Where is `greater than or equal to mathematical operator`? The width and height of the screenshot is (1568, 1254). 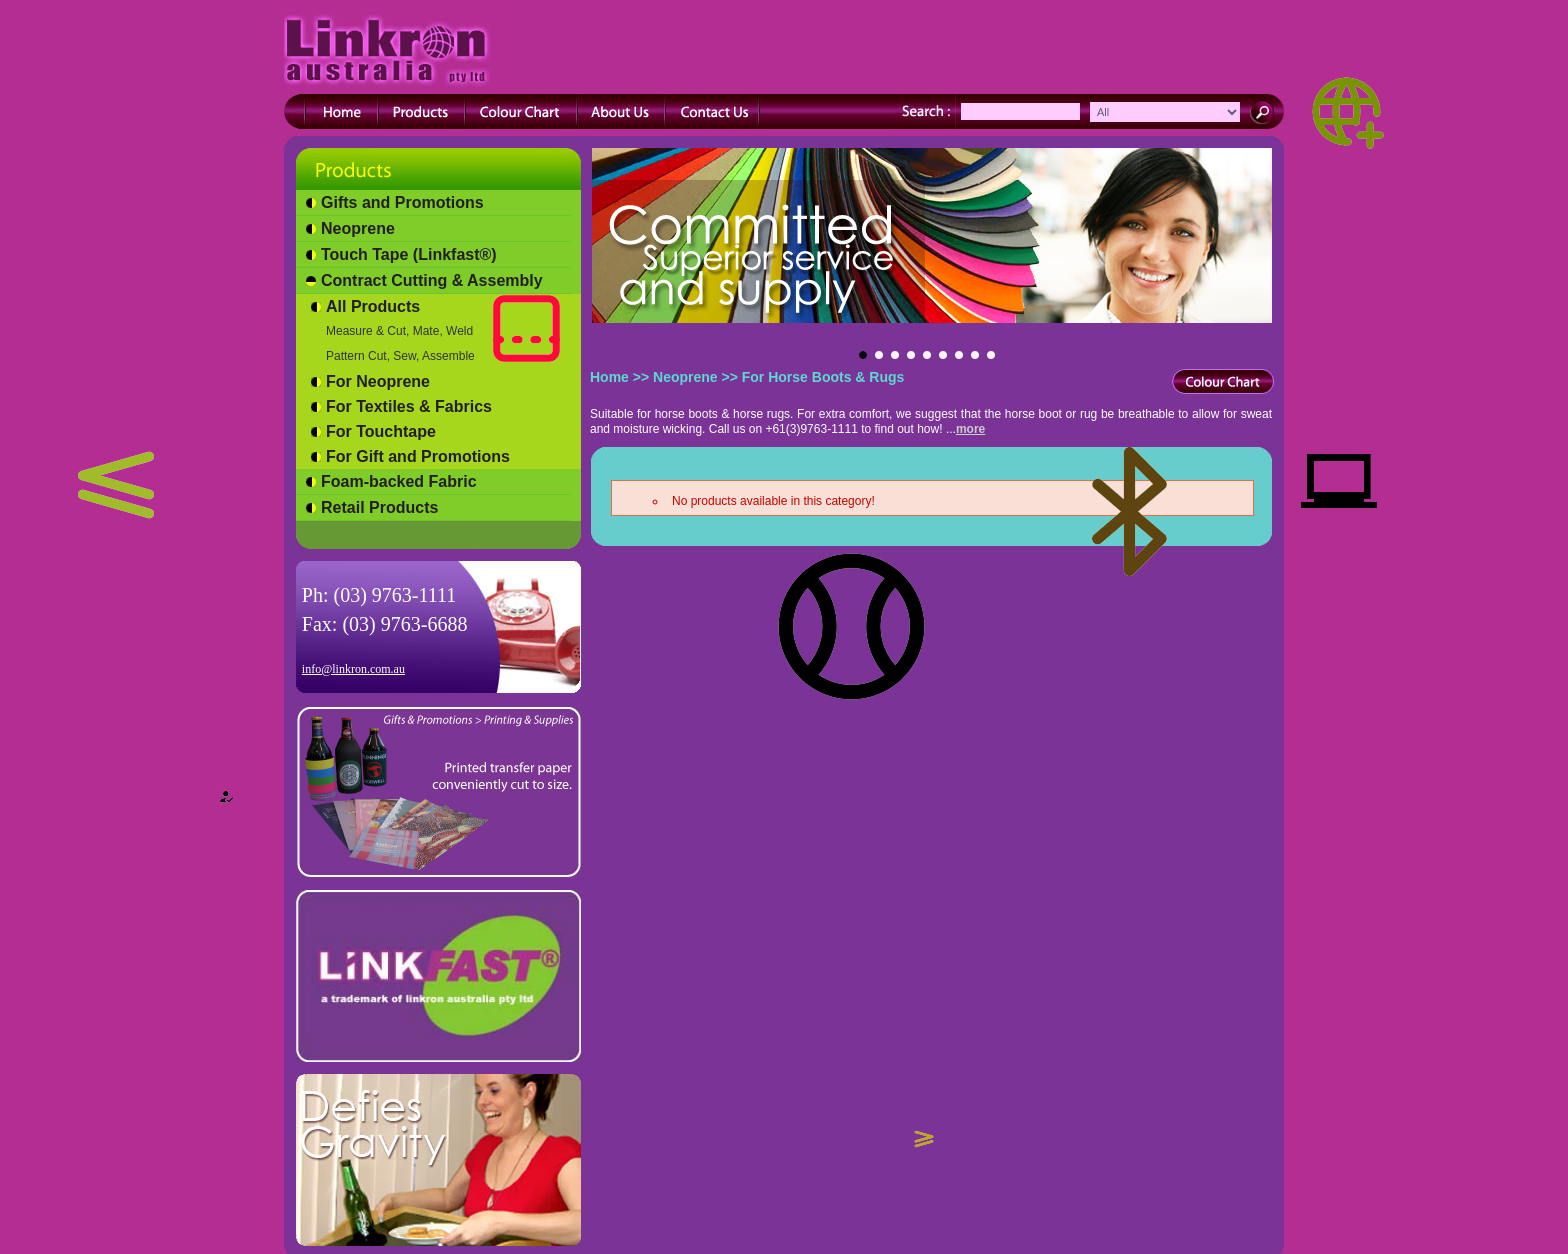 greater than or equal to mathematical operator is located at coordinates (924, 1139).